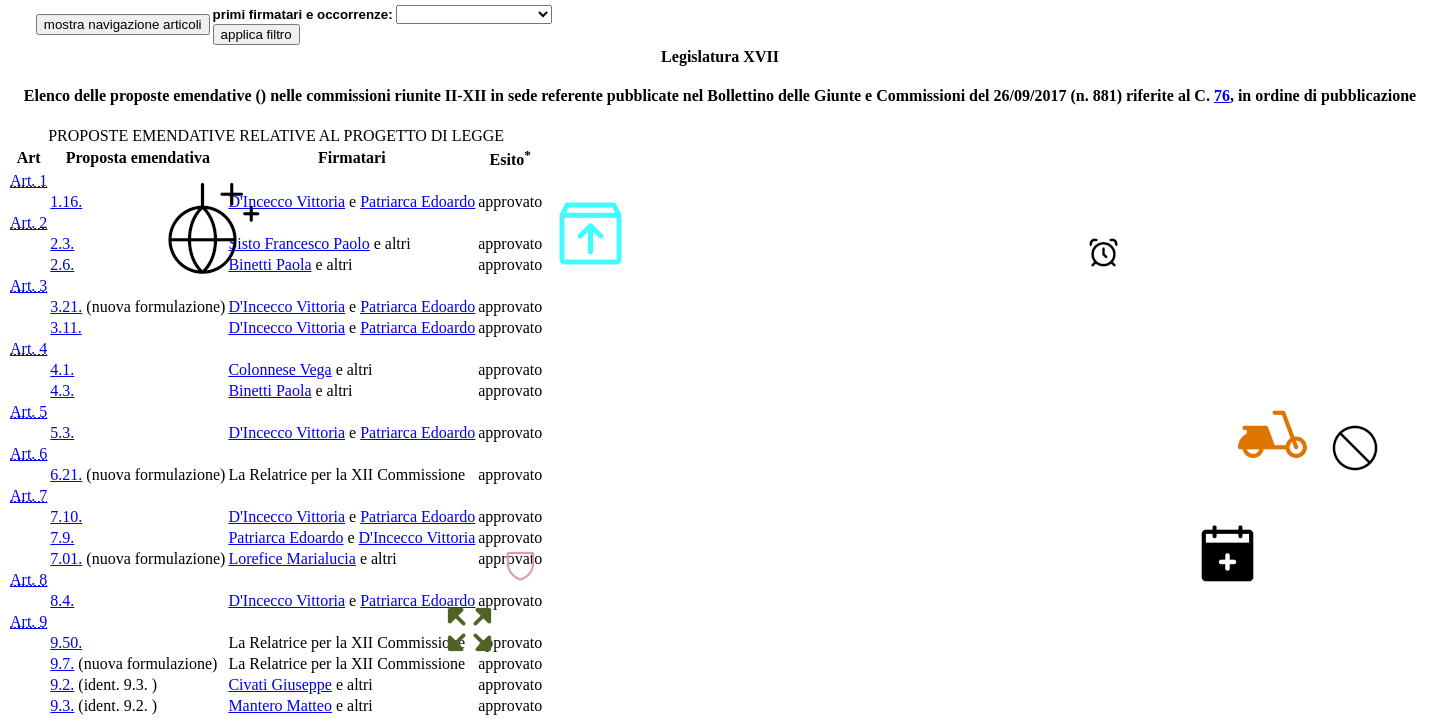  What do you see at coordinates (1227, 555) in the screenshot?
I see `add a new event to your calendar` at bounding box center [1227, 555].